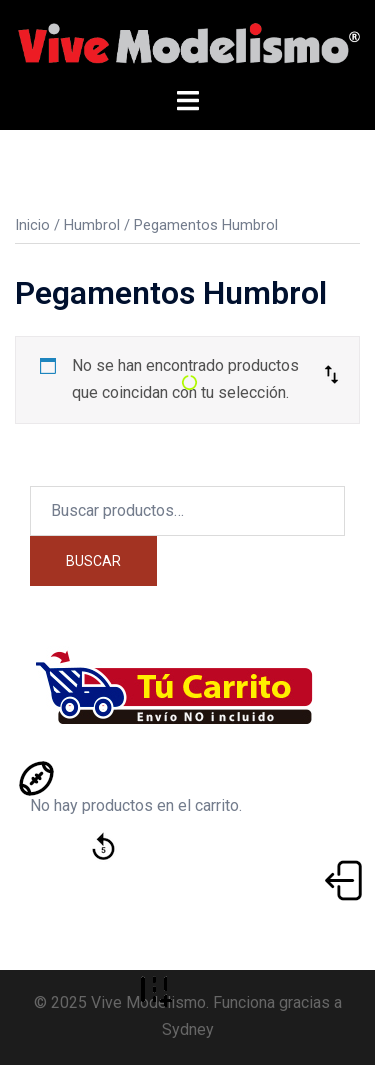 This screenshot has height=1065, width=375. I want to click on skip back 5 seconds in playback, so click(103, 847).